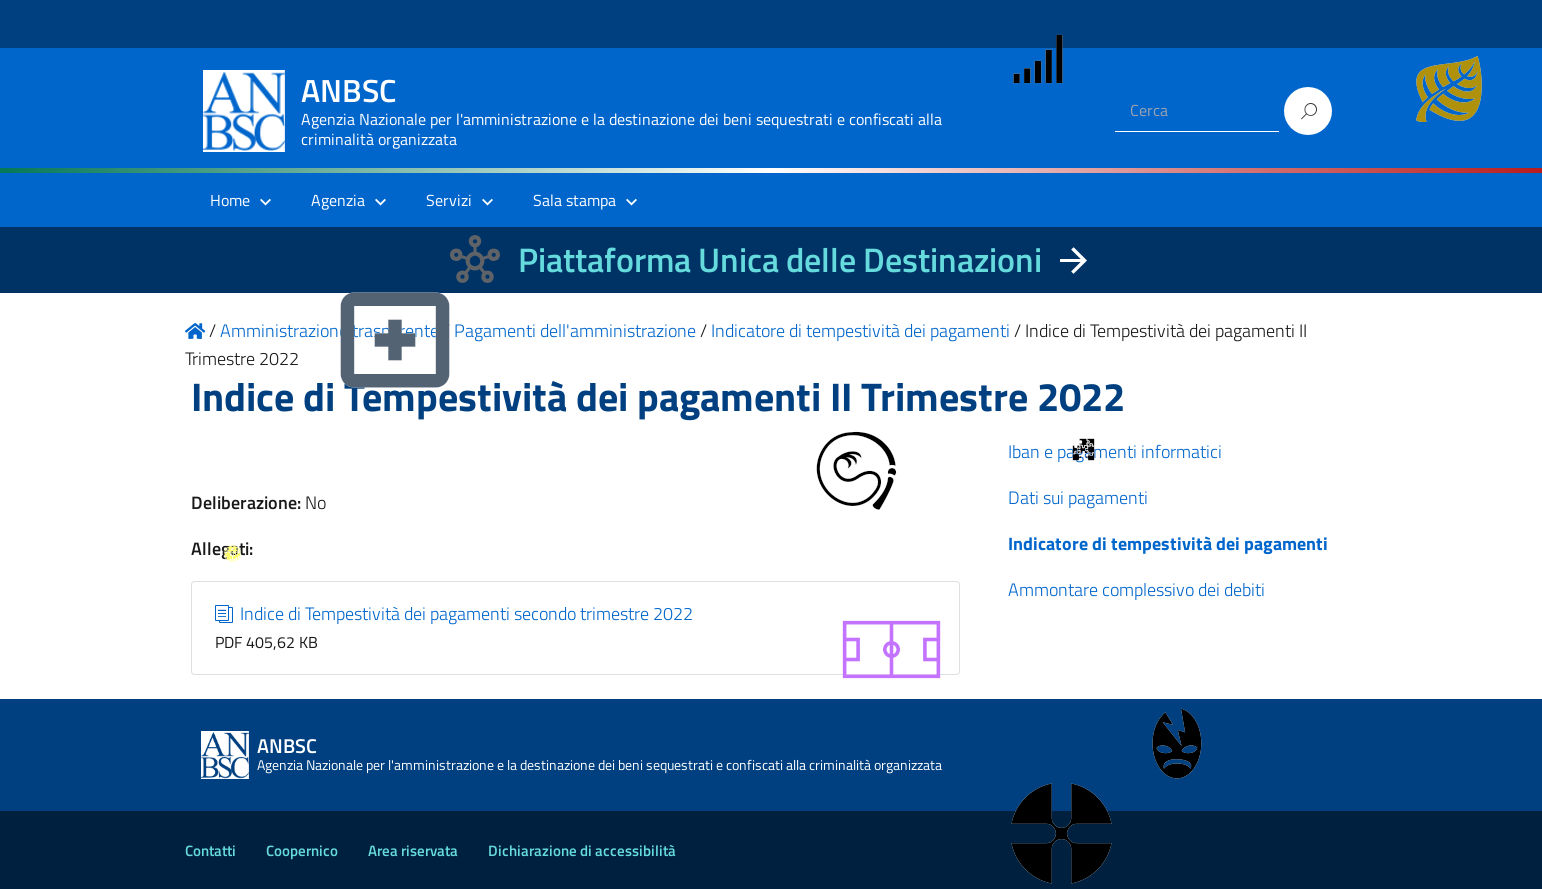  What do you see at coordinates (395, 340) in the screenshot?
I see `access health or medical supplies` at bounding box center [395, 340].